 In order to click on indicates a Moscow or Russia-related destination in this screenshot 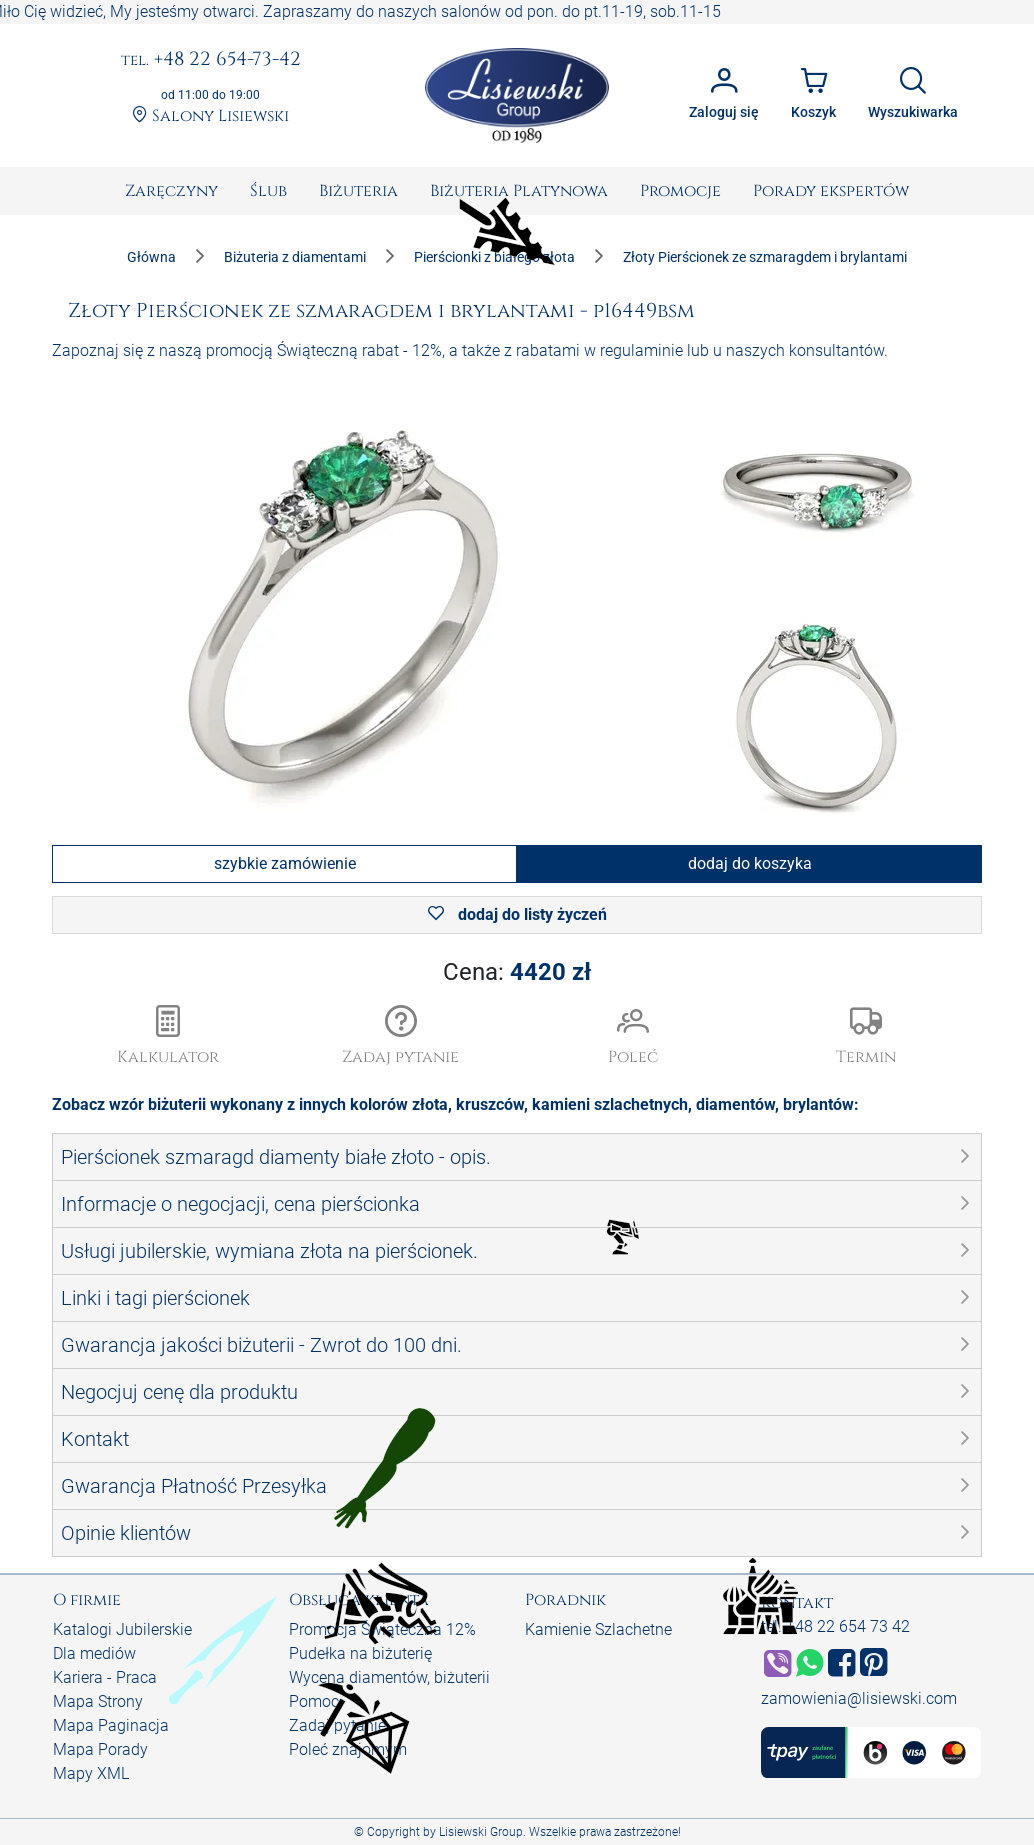, I will do `click(760, 1595)`.